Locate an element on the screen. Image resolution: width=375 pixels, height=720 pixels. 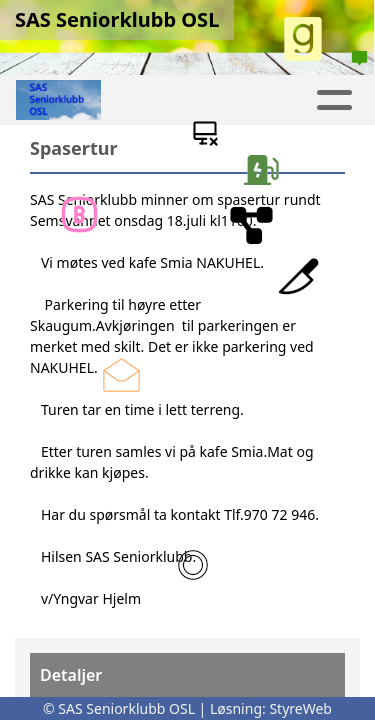
disconnect or remove a desktop computer is located at coordinates (205, 133).